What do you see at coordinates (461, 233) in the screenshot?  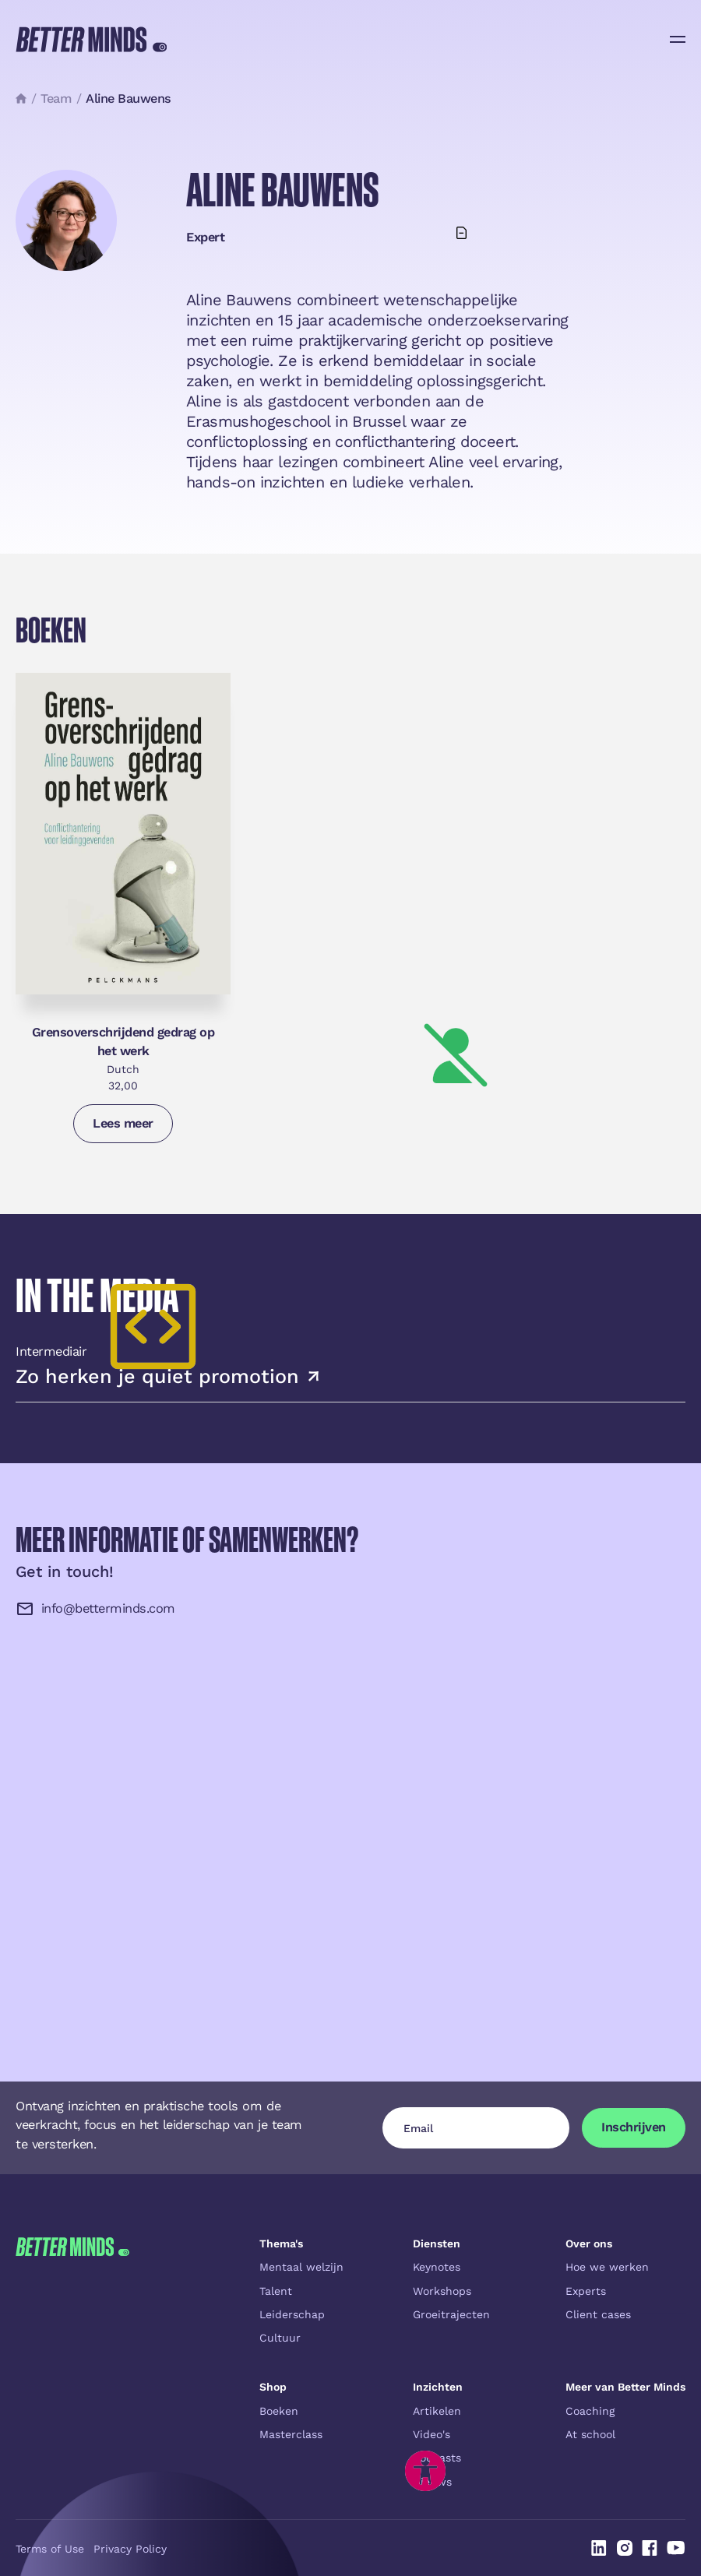 I see `indicates a file has been removed or deleted` at bounding box center [461, 233].